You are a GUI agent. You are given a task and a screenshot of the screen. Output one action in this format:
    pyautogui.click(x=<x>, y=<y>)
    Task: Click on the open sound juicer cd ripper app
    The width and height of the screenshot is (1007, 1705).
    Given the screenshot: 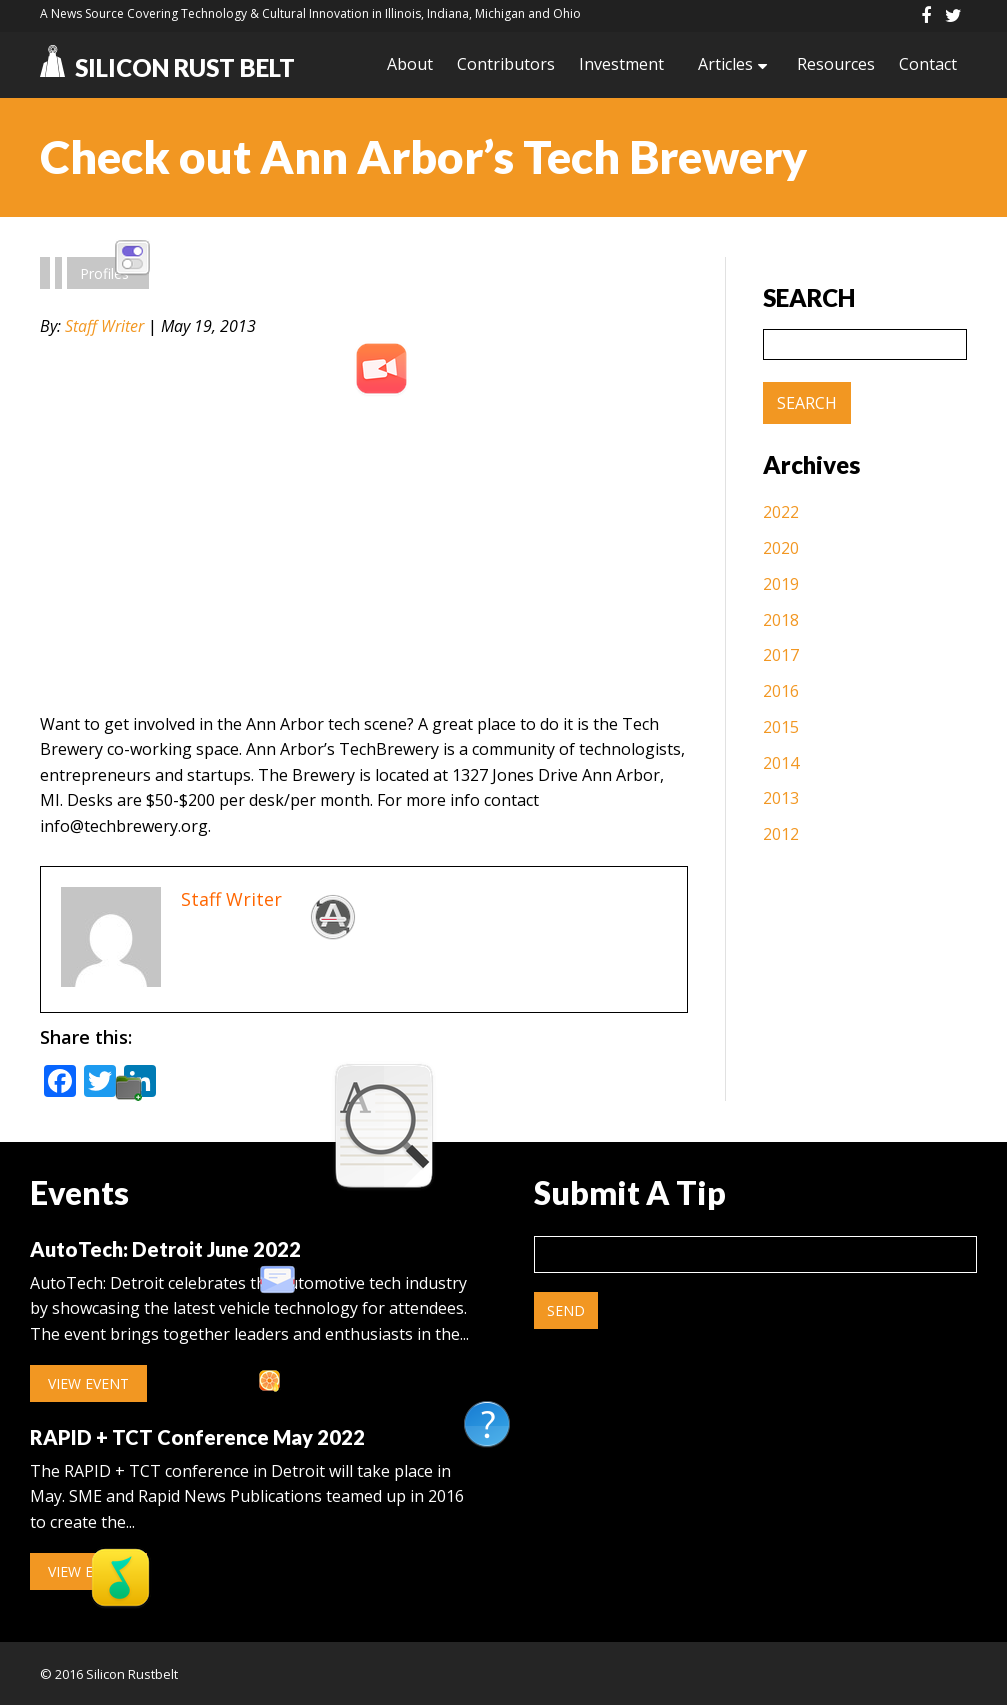 What is the action you would take?
    pyautogui.click(x=269, y=1380)
    